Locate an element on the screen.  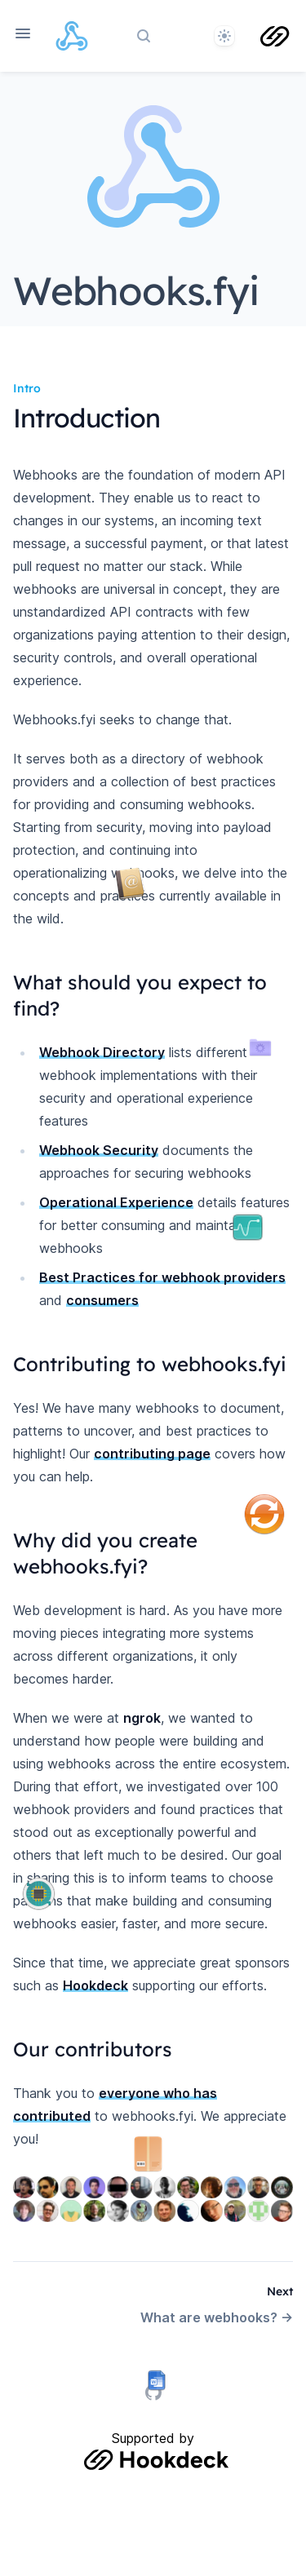
open smart folder with automated sorting rules is located at coordinates (260, 1047).